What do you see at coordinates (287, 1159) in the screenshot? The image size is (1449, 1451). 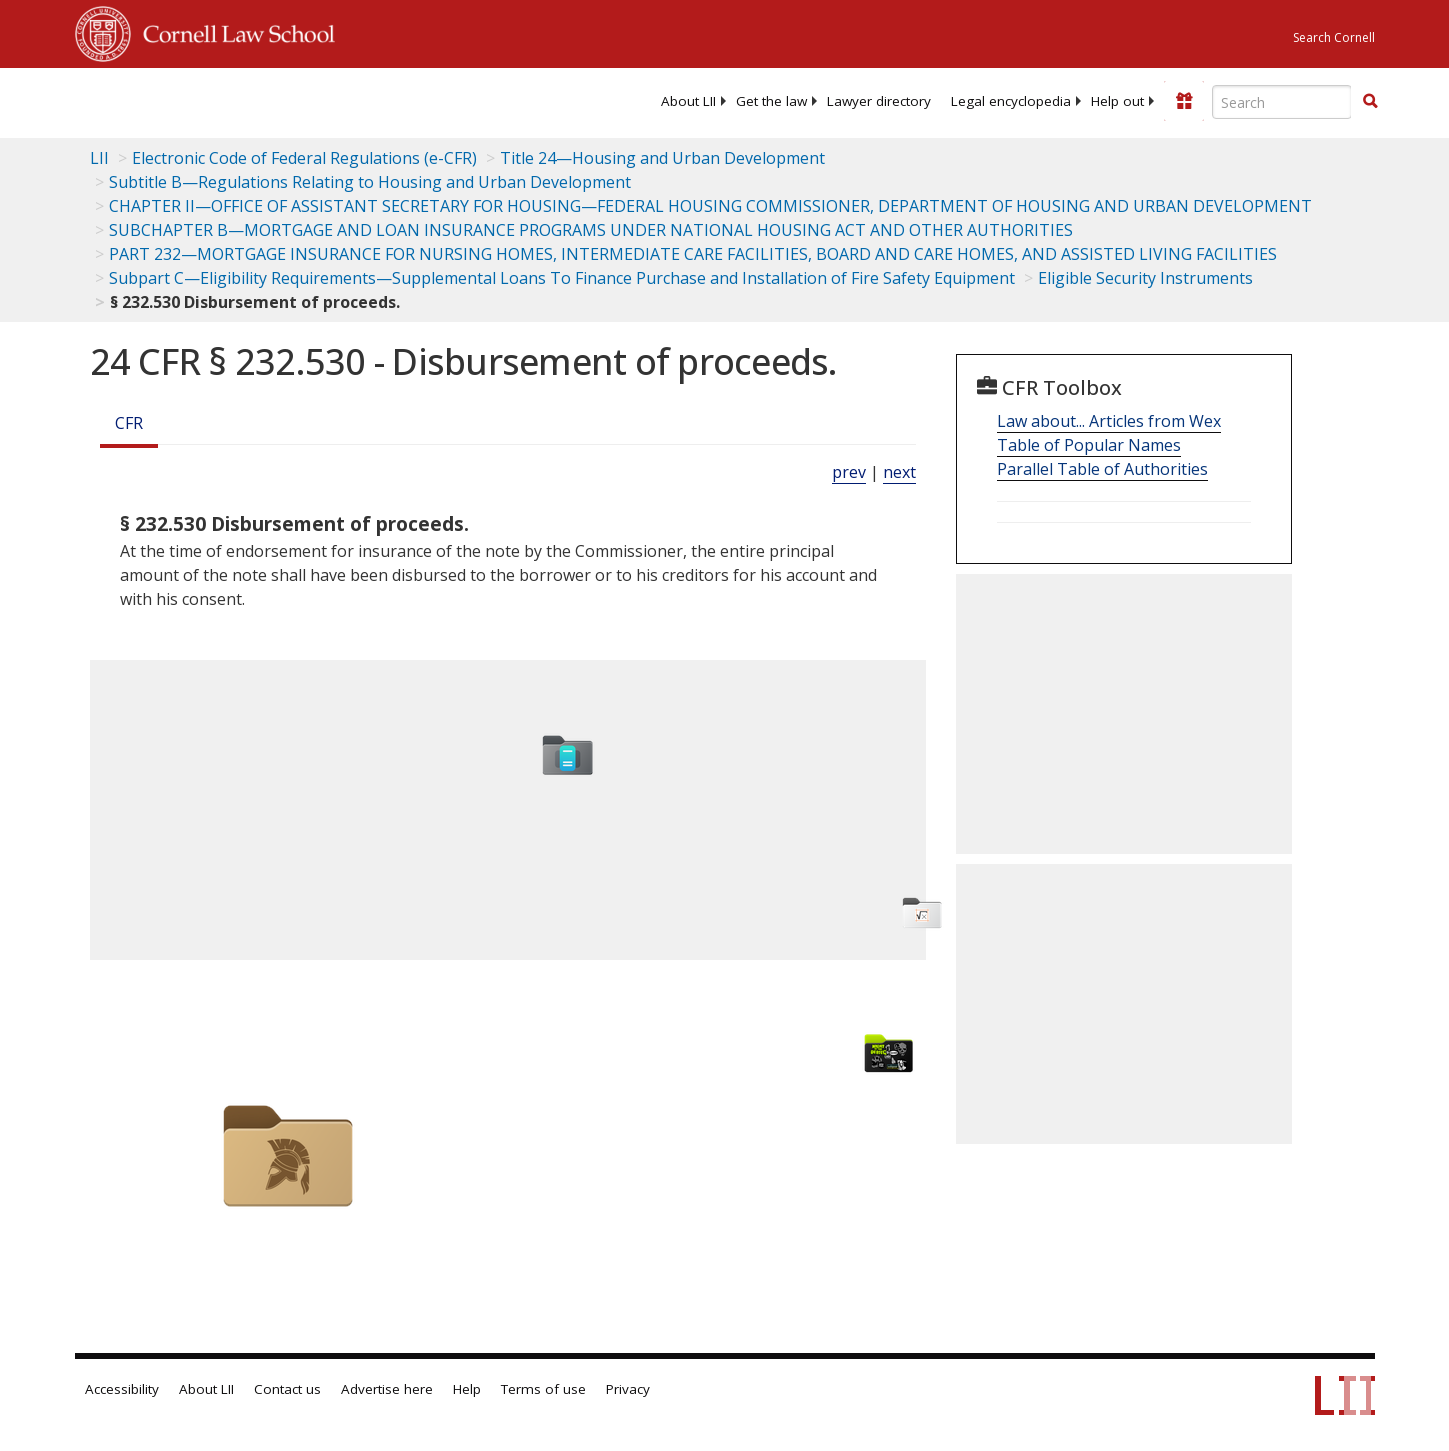 I see `folder containing historical or ancient history files` at bounding box center [287, 1159].